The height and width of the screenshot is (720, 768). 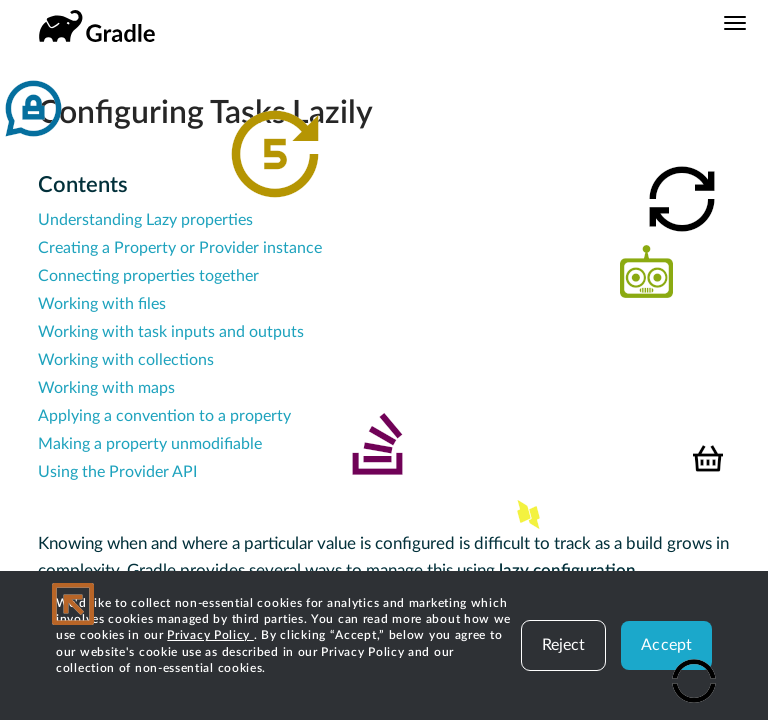 I want to click on indicates content is loading, so click(x=694, y=681).